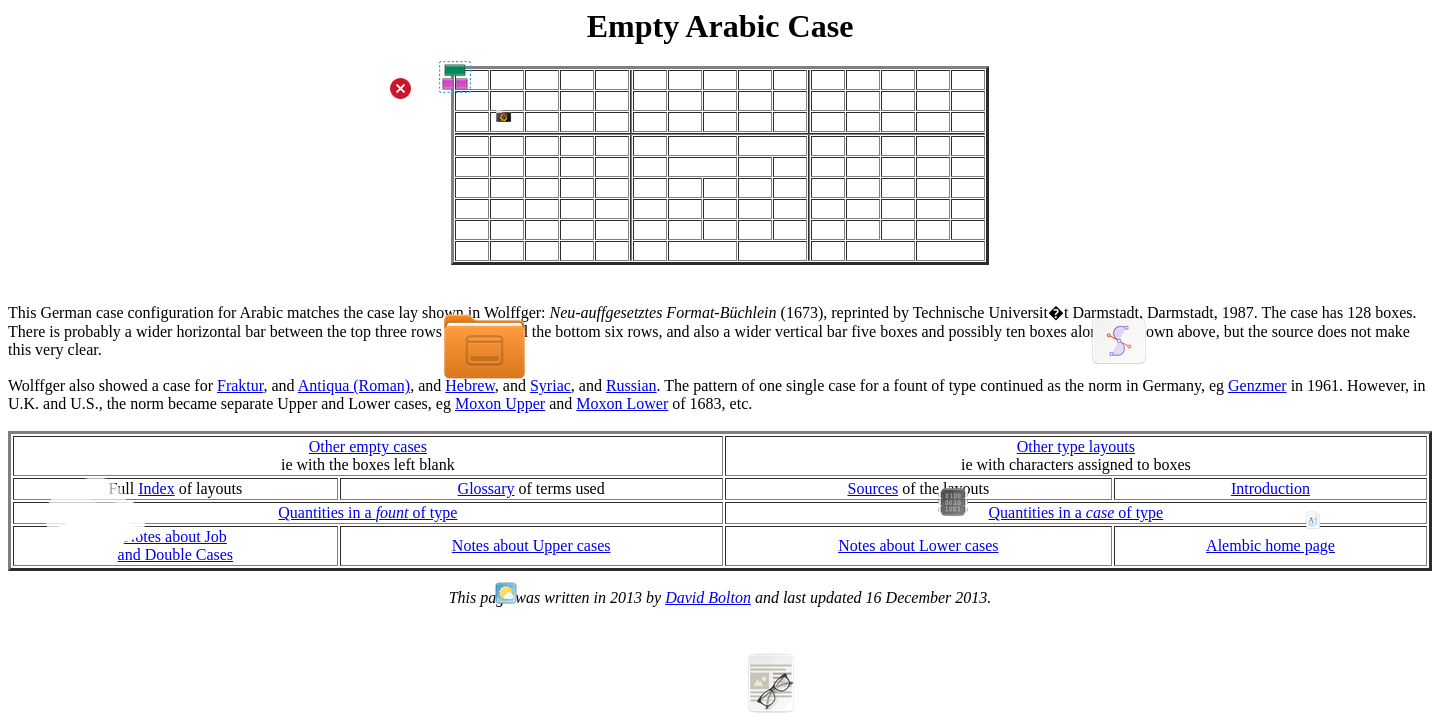 The width and height of the screenshot is (1440, 720). What do you see at coordinates (953, 502) in the screenshot?
I see `firmware file type indicator` at bounding box center [953, 502].